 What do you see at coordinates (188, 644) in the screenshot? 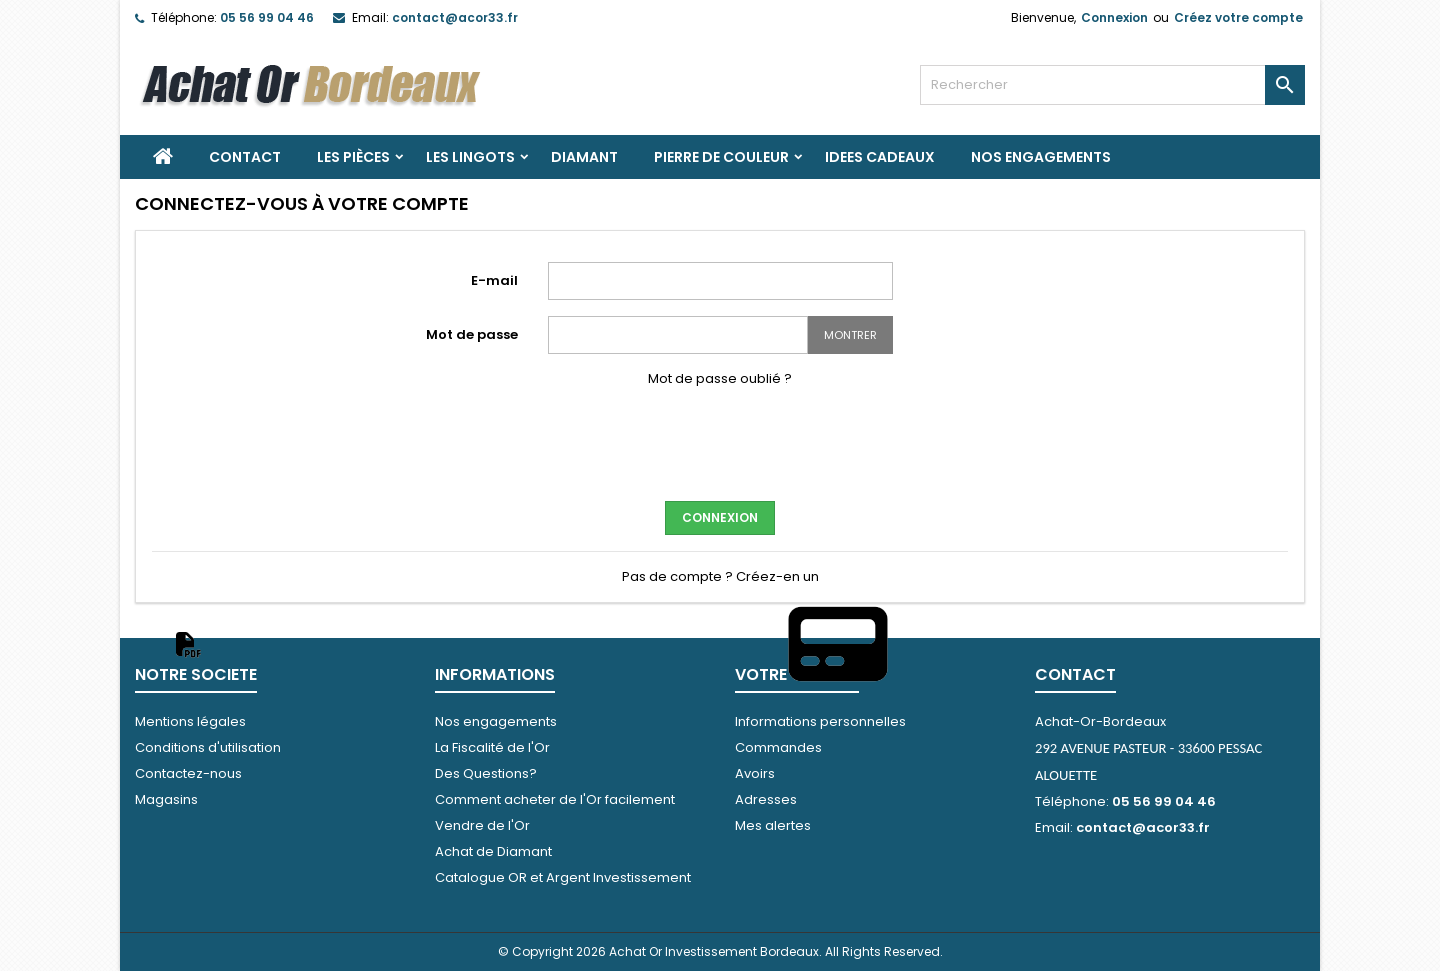
I see `view or open a PDF document` at bounding box center [188, 644].